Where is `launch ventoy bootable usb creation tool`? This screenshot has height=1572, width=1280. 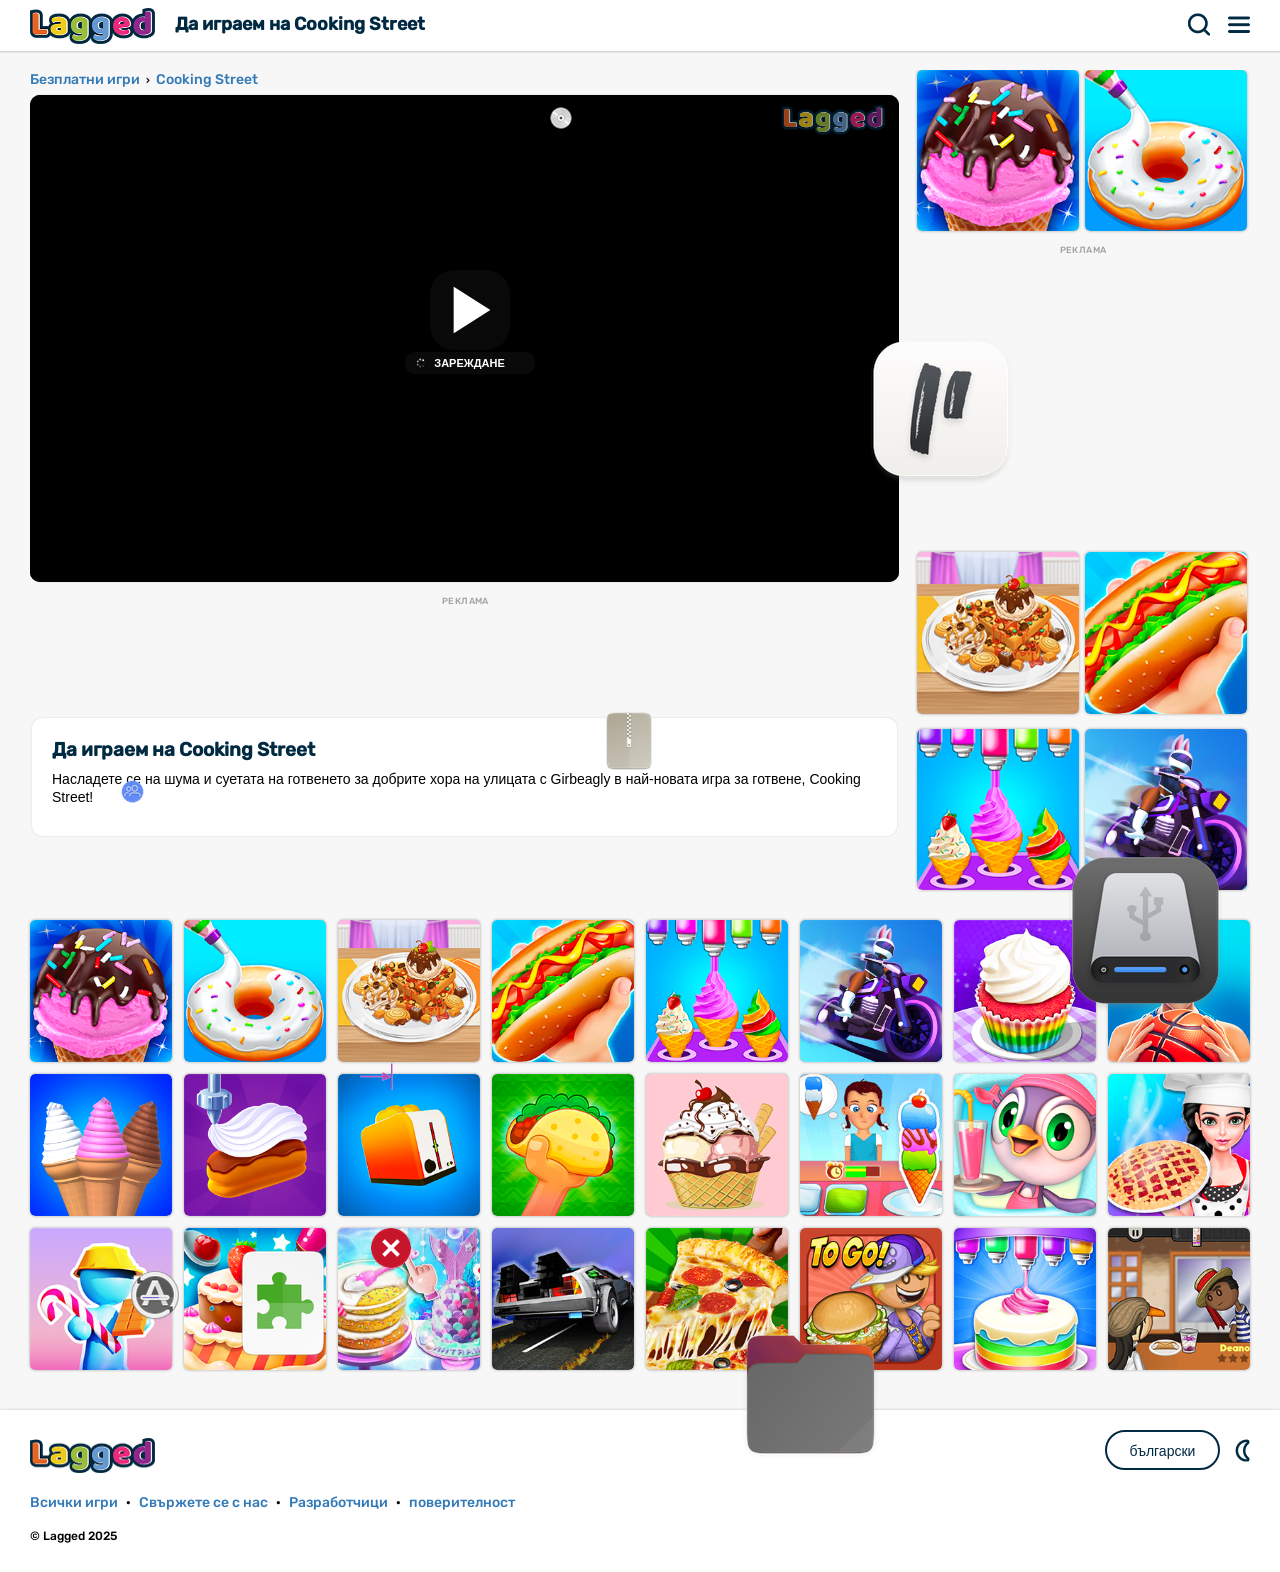 launch ventoy bootable usb creation tool is located at coordinates (1145, 930).